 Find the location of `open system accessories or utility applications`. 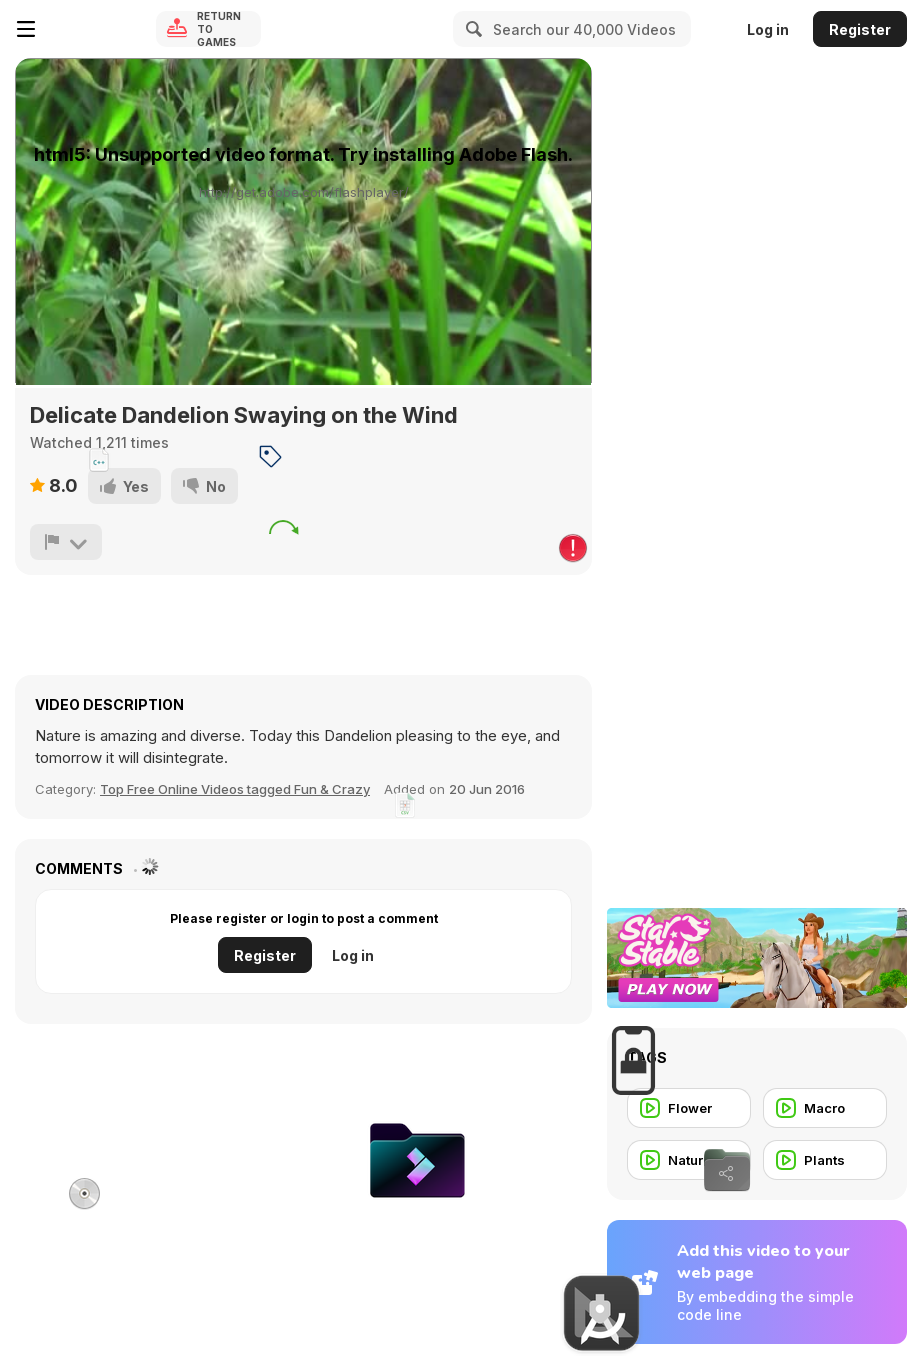

open system accessories or utility applications is located at coordinates (601, 1314).